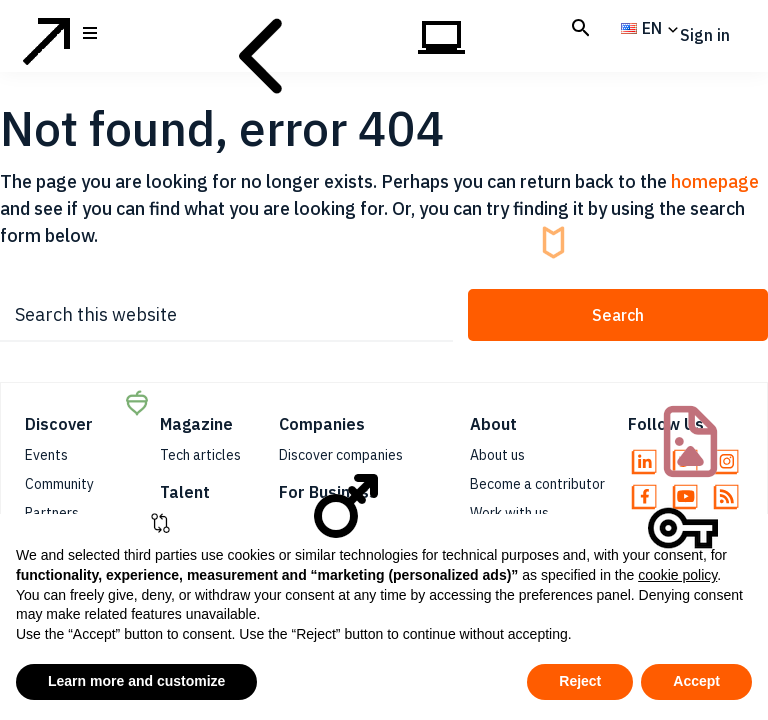 The height and width of the screenshot is (720, 768). I want to click on open windows laptop settings, so click(441, 38).